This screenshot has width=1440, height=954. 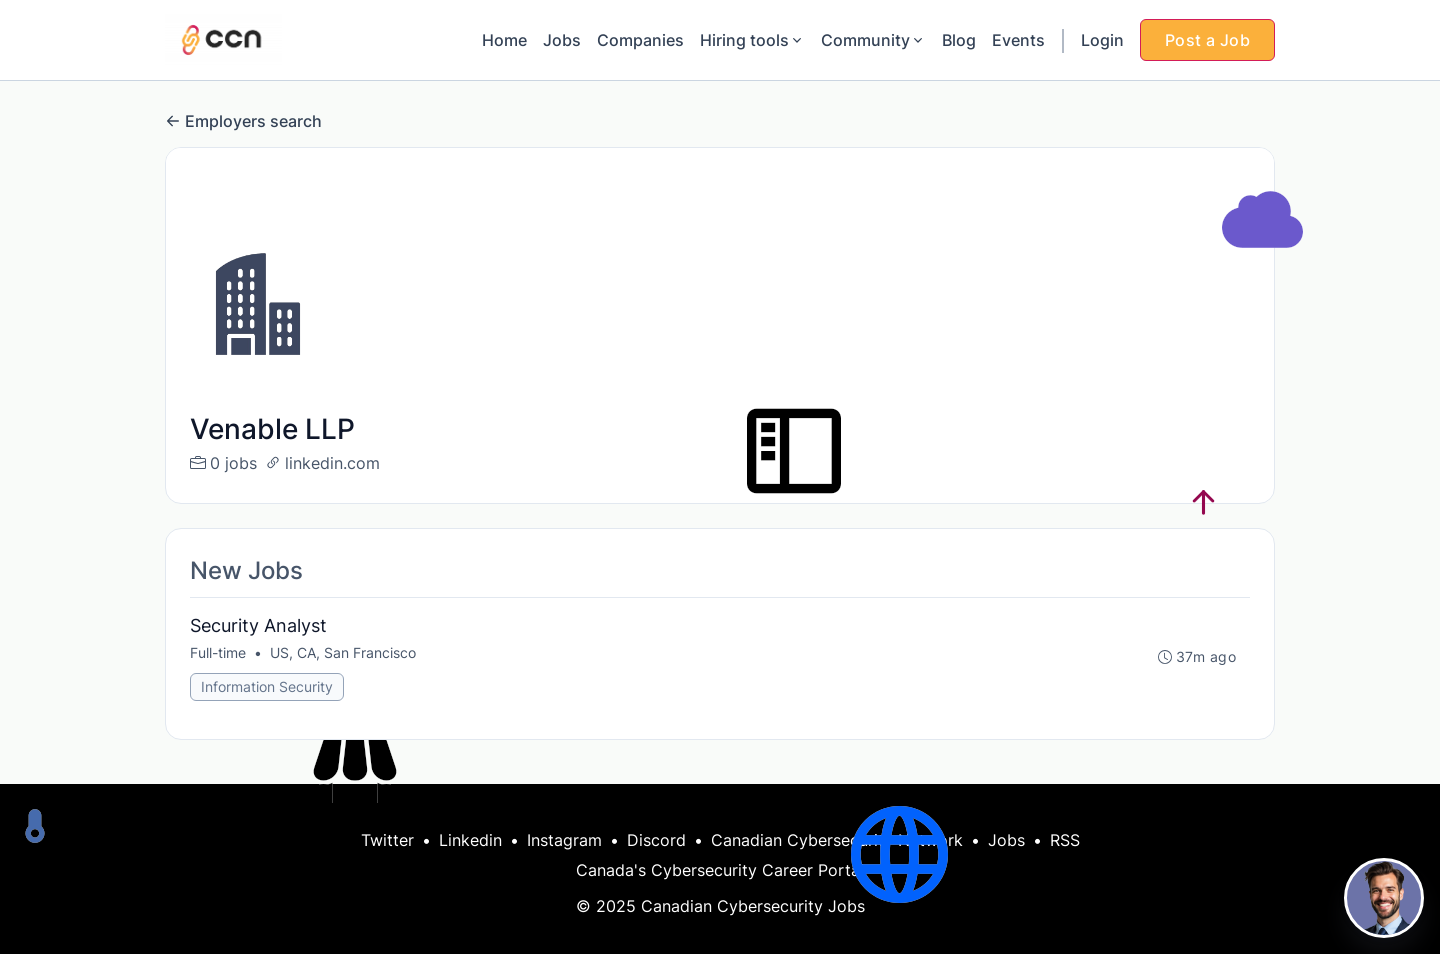 What do you see at coordinates (794, 451) in the screenshot?
I see `show sidebar navigation panel` at bounding box center [794, 451].